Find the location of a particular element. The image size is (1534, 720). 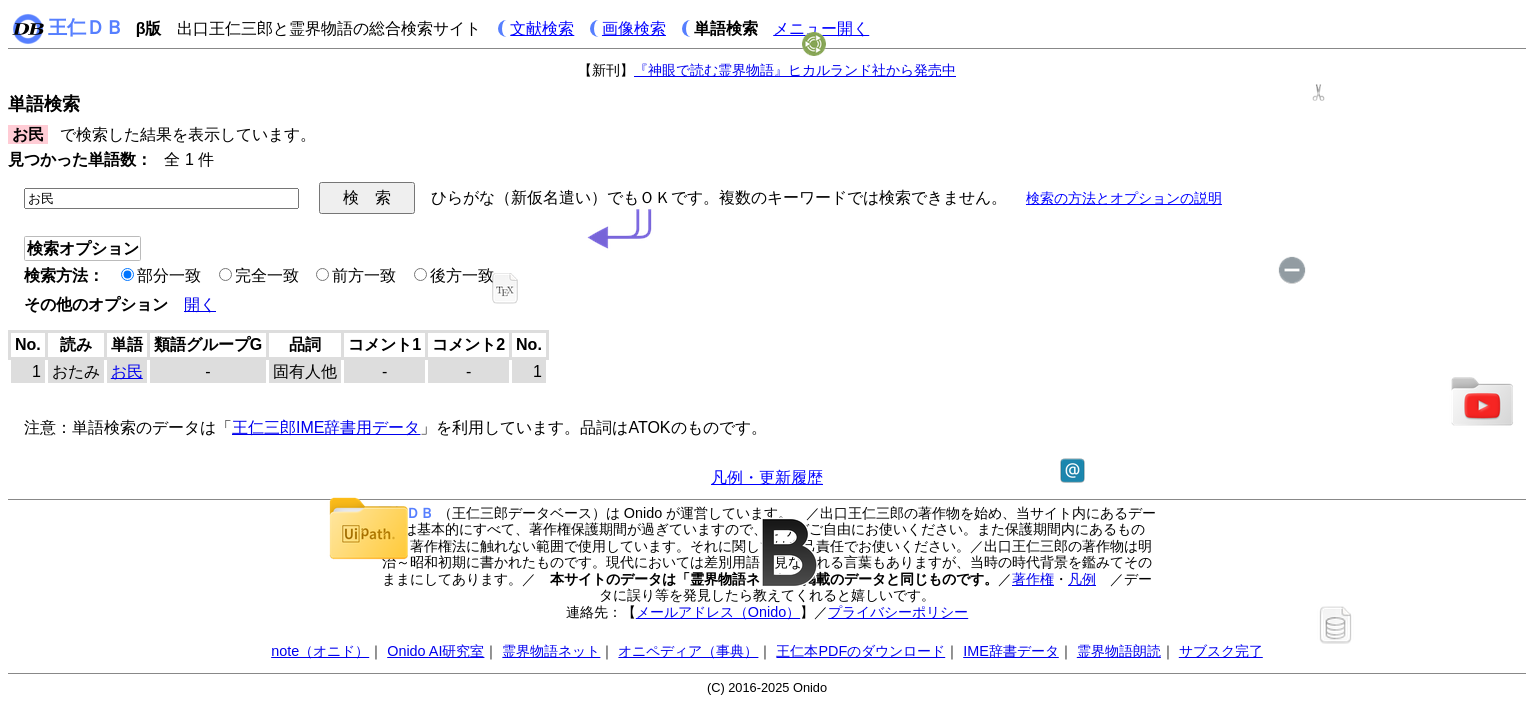

indicates file excluded from dropbox selective sync is located at coordinates (1292, 270).